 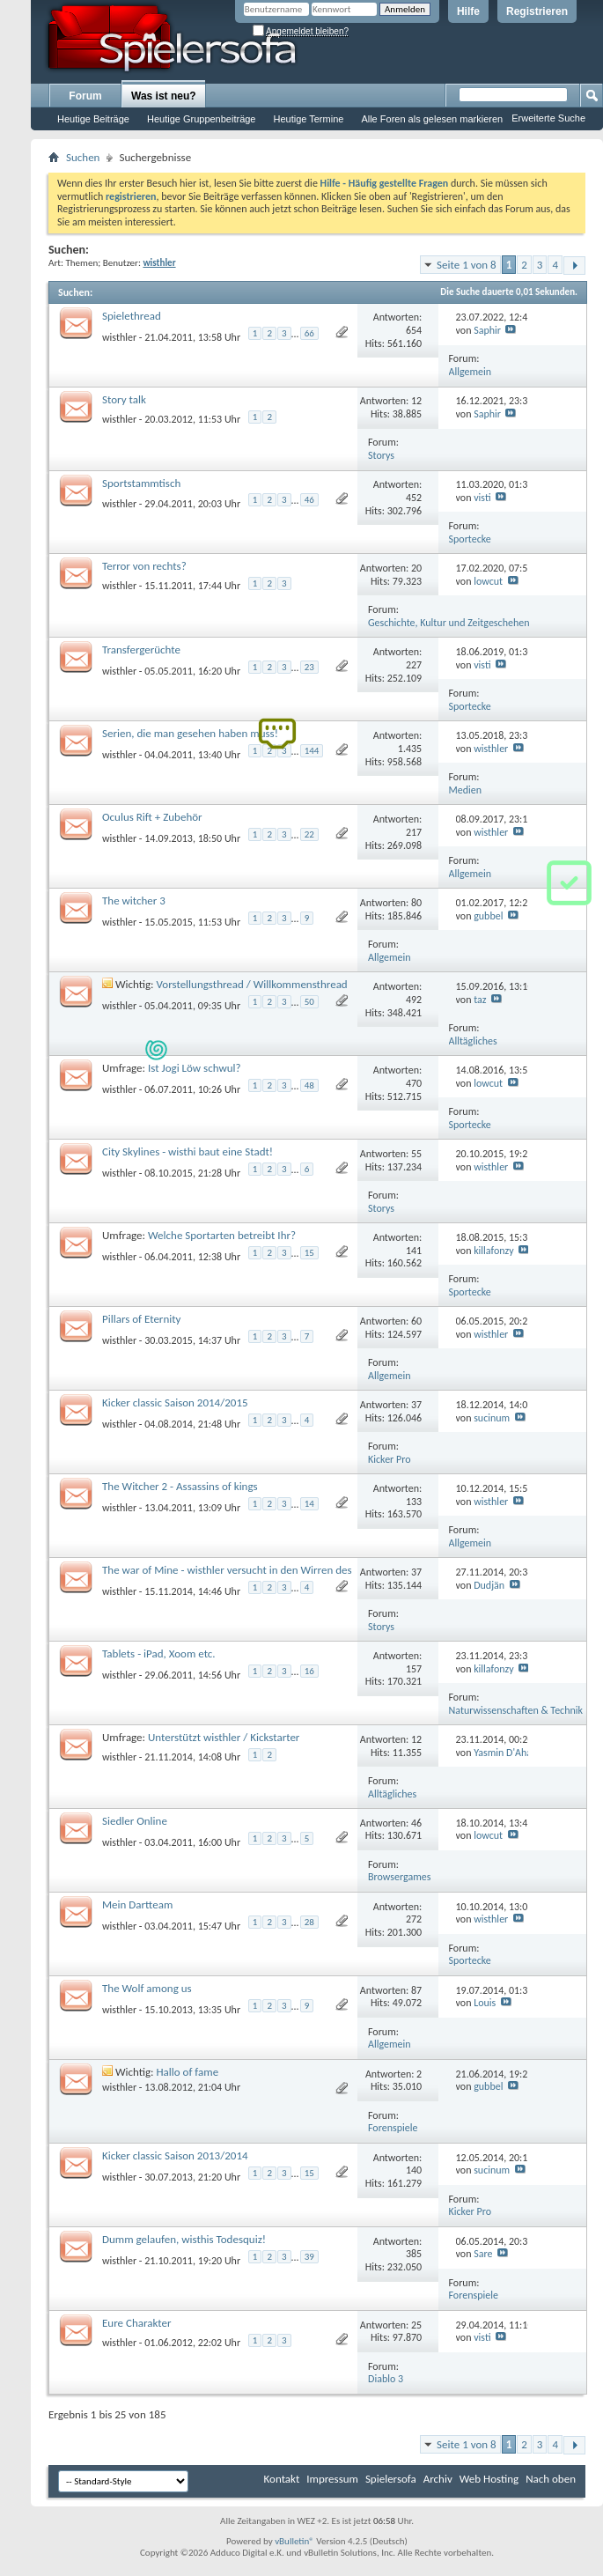 I want to click on connect via ethernet or wired network, so click(x=277, y=734).